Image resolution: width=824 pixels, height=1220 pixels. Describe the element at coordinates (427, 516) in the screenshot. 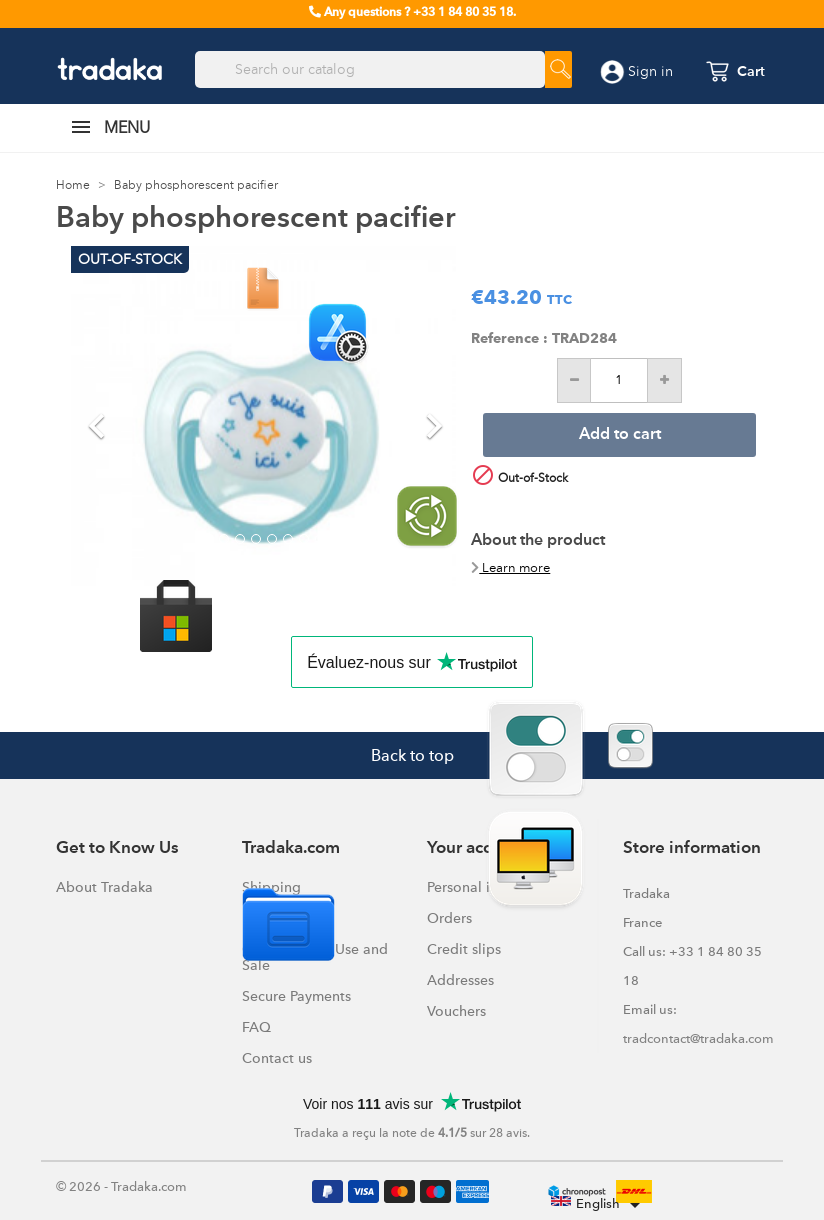

I see `launch ubuntu mate application` at that location.